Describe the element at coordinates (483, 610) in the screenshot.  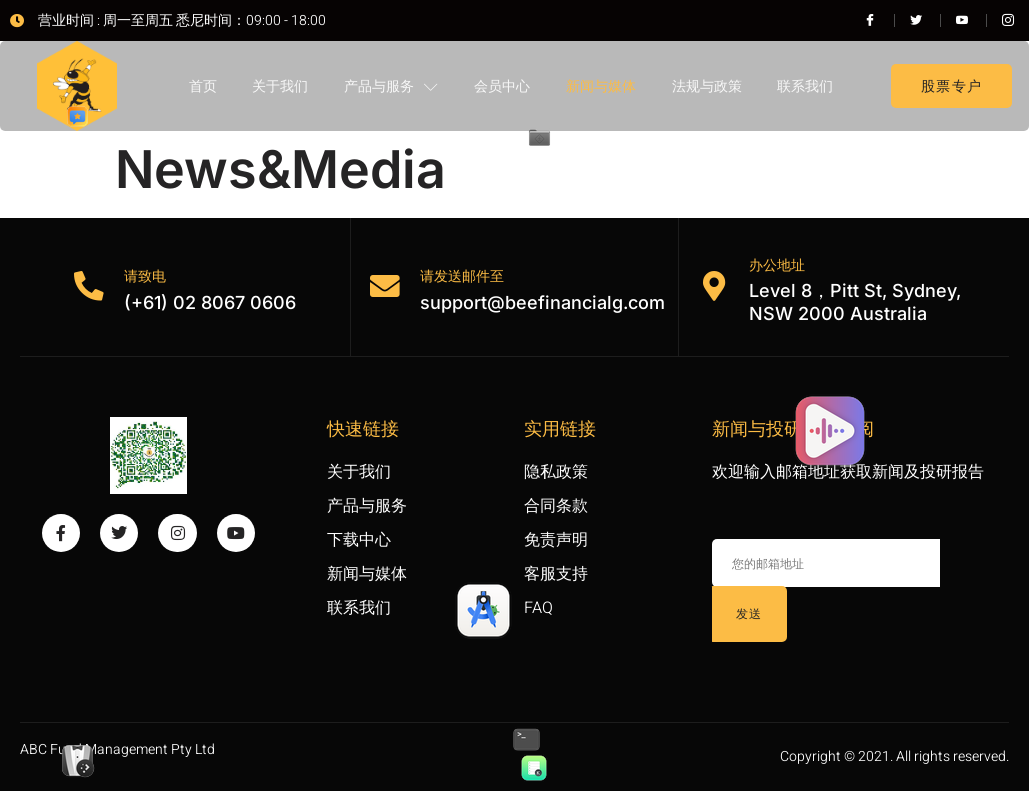
I see `open android studio` at that location.